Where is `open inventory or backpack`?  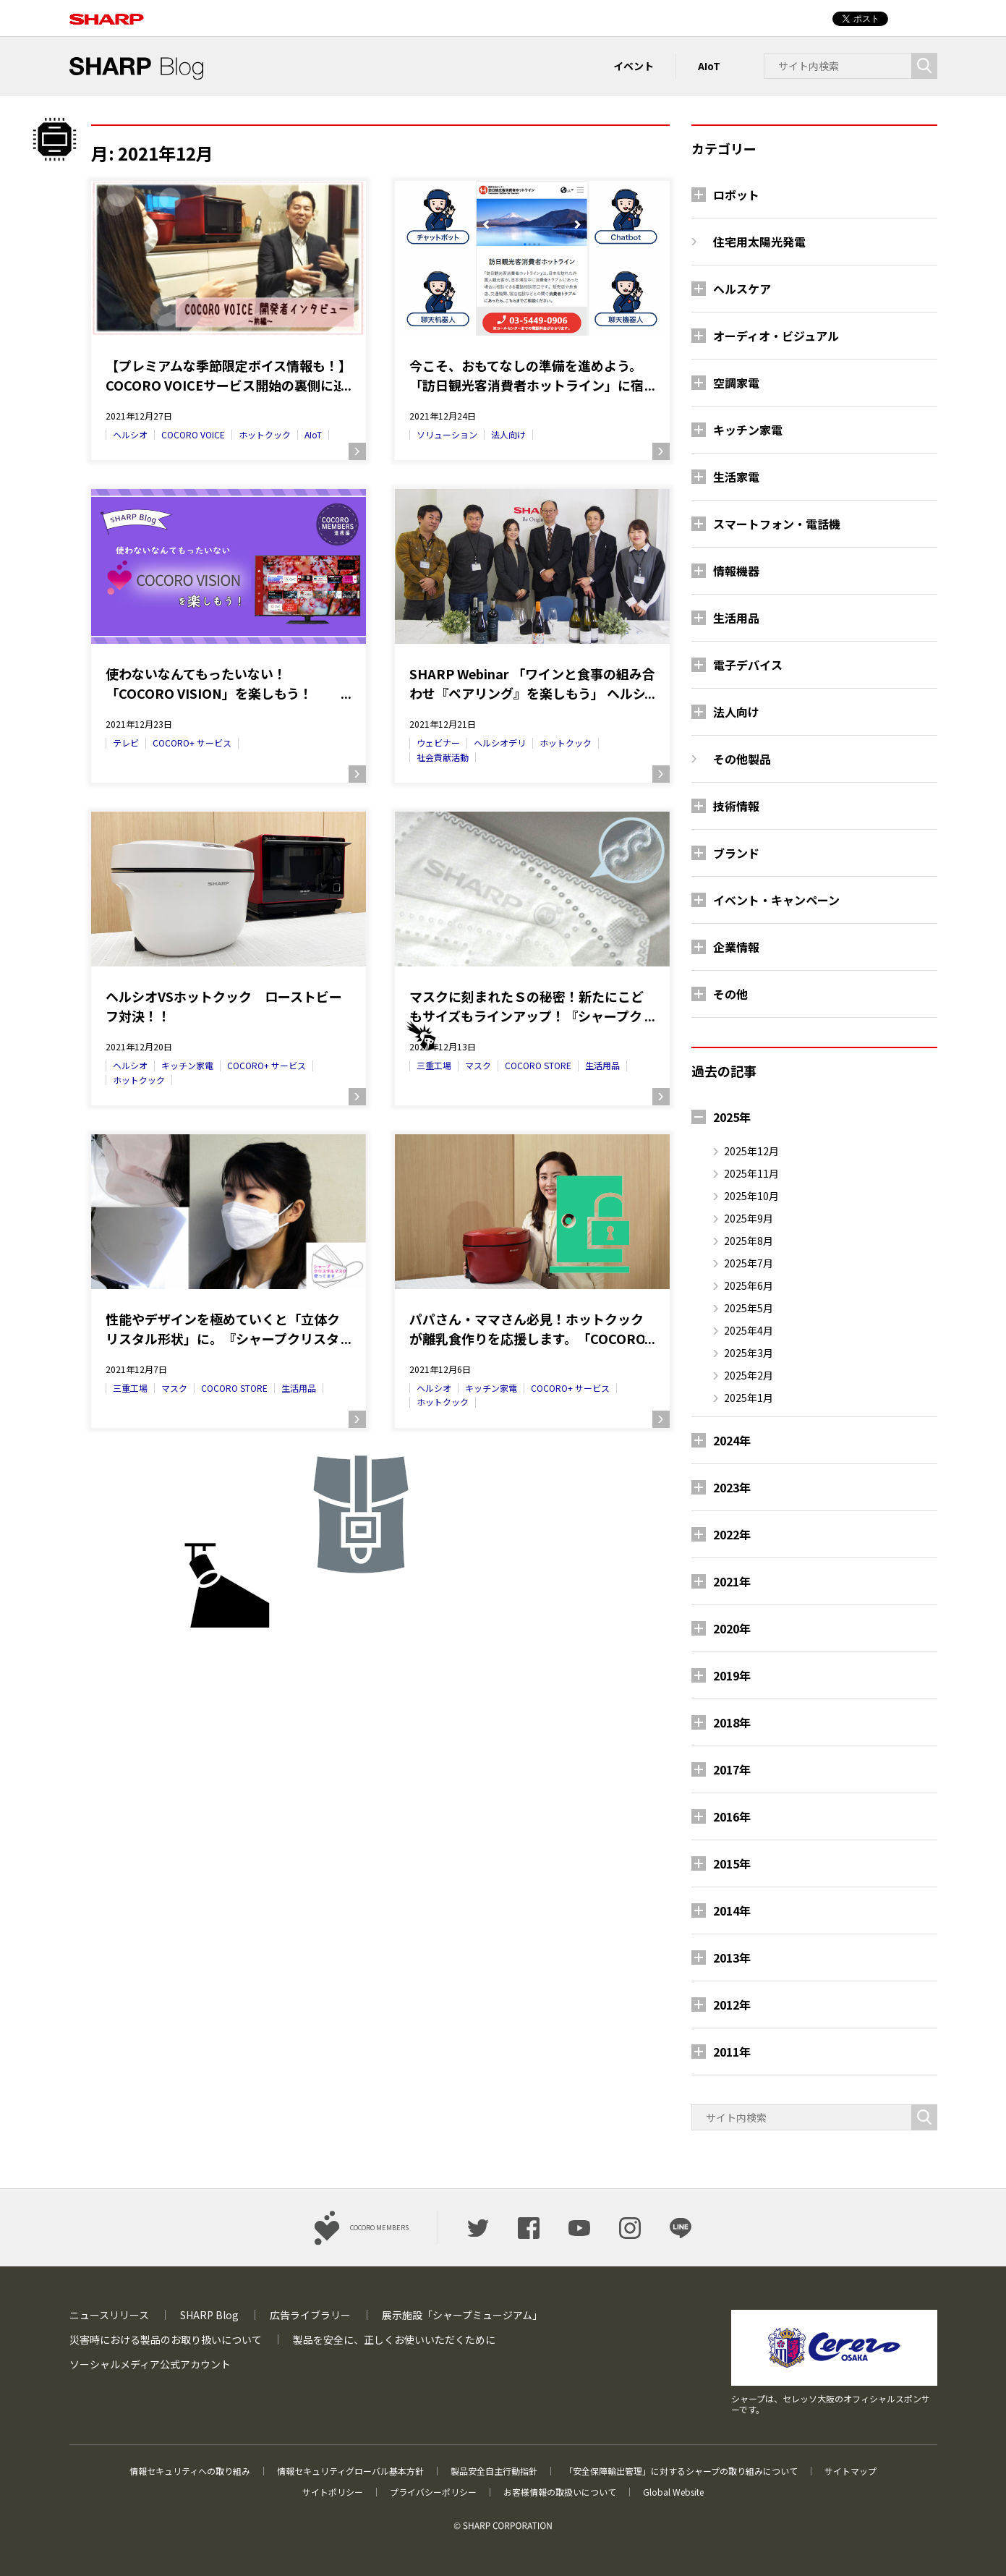
open inventory or backpack is located at coordinates (361, 1514).